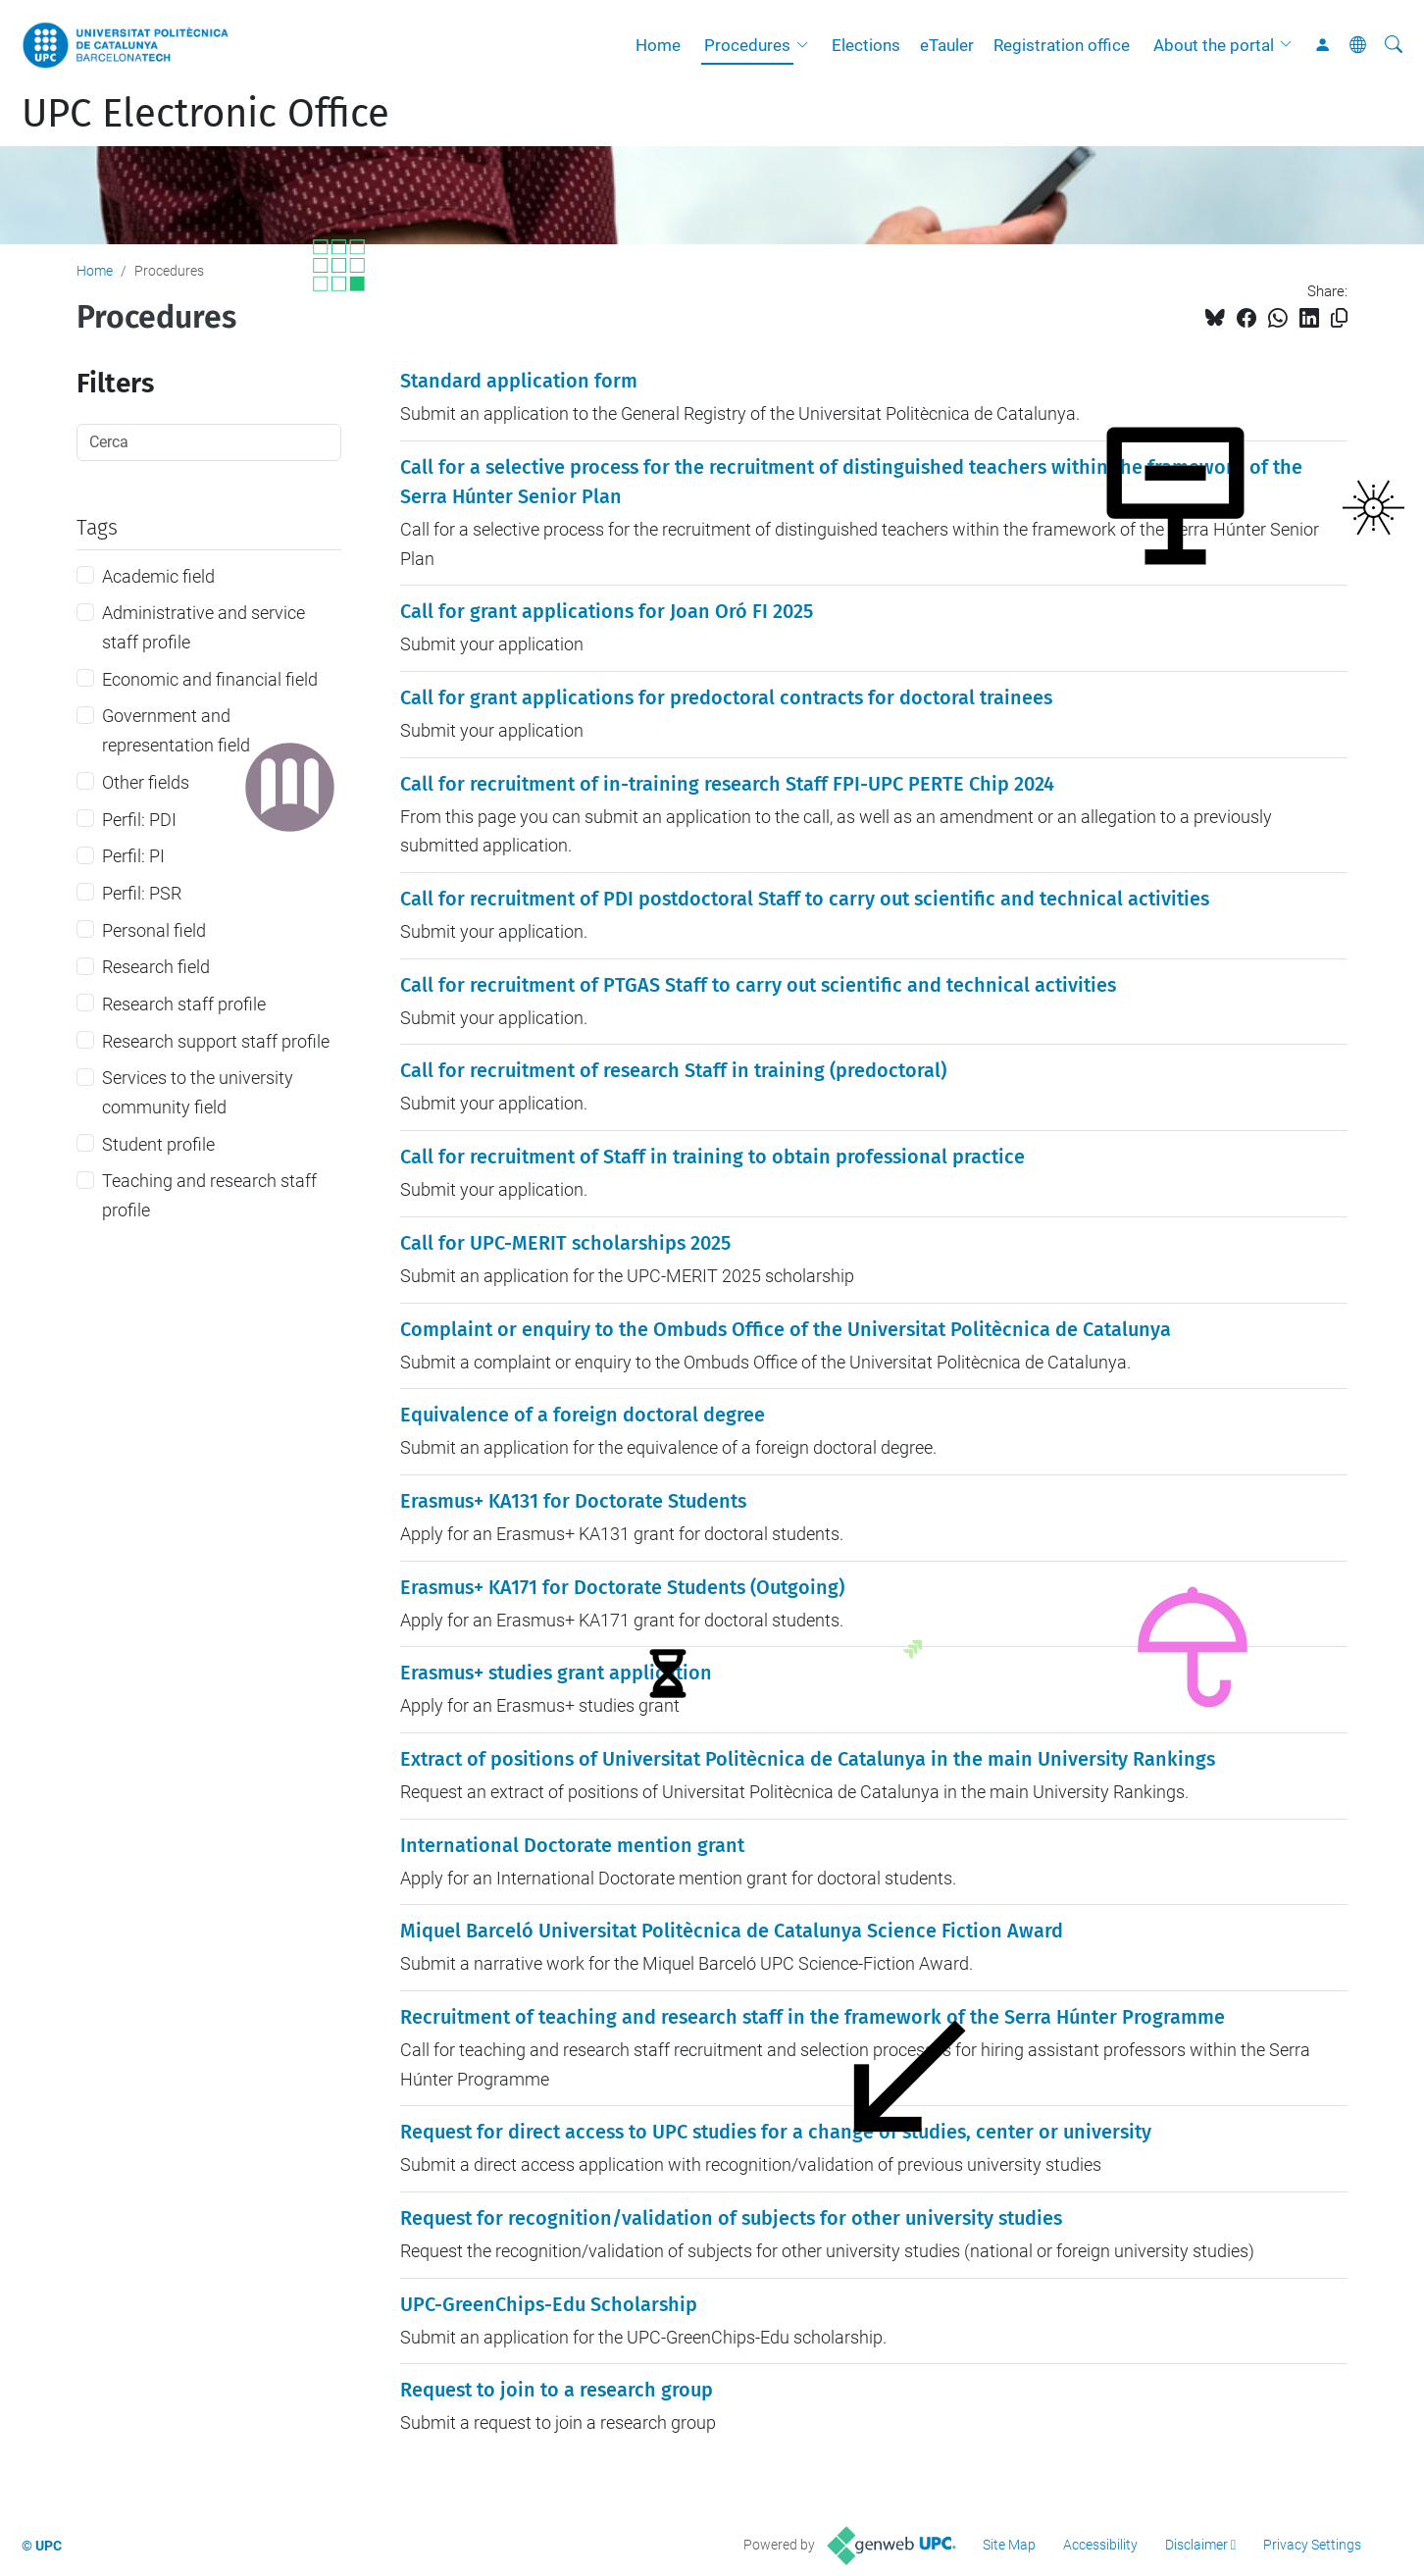  What do you see at coordinates (668, 1674) in the screenshot?
I see `indicates a task or process in progress` at bounding box center [668, 1674].